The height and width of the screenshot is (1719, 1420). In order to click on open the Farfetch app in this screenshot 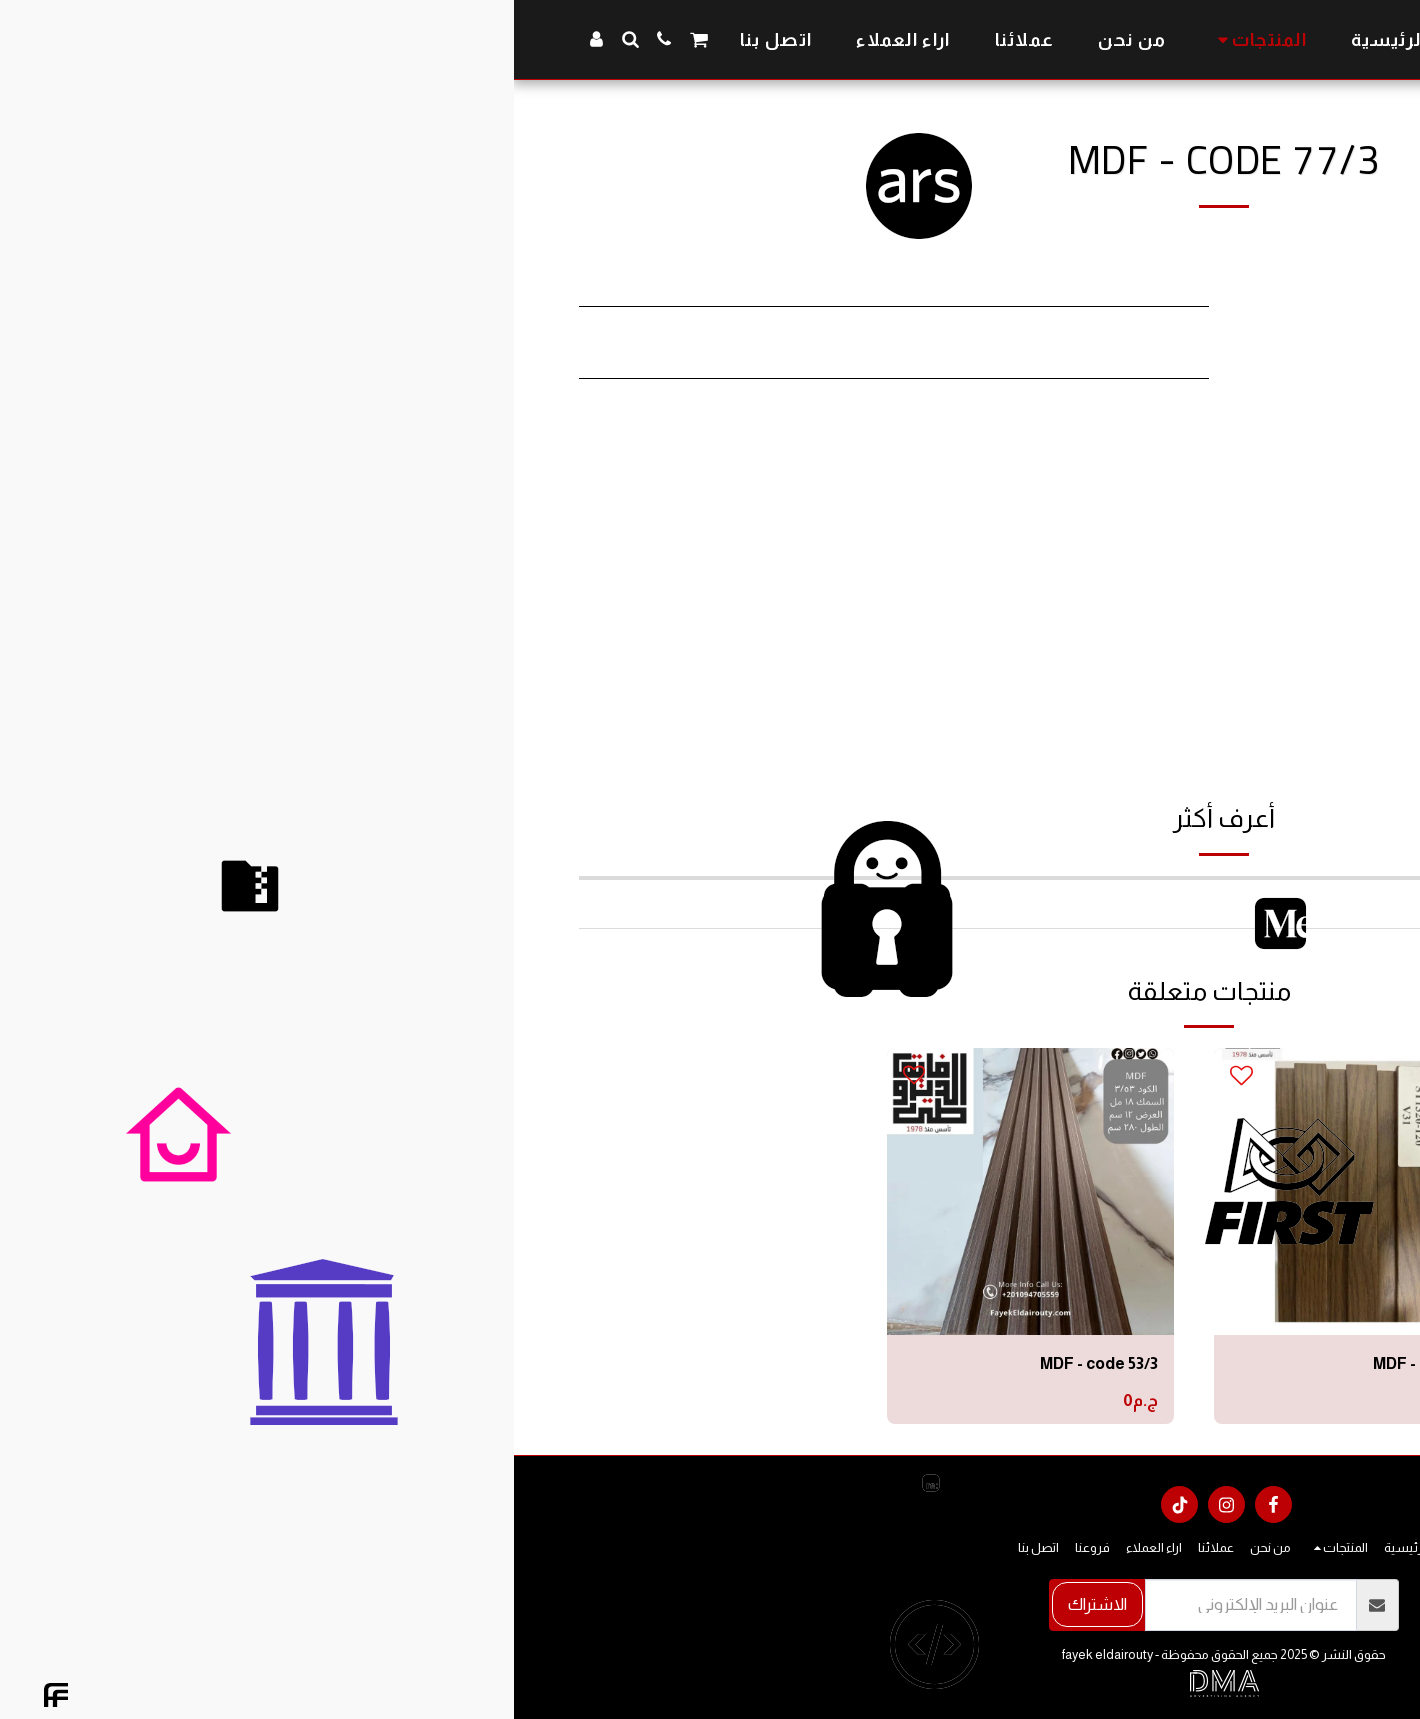, I will do `click(56, 1695)`.